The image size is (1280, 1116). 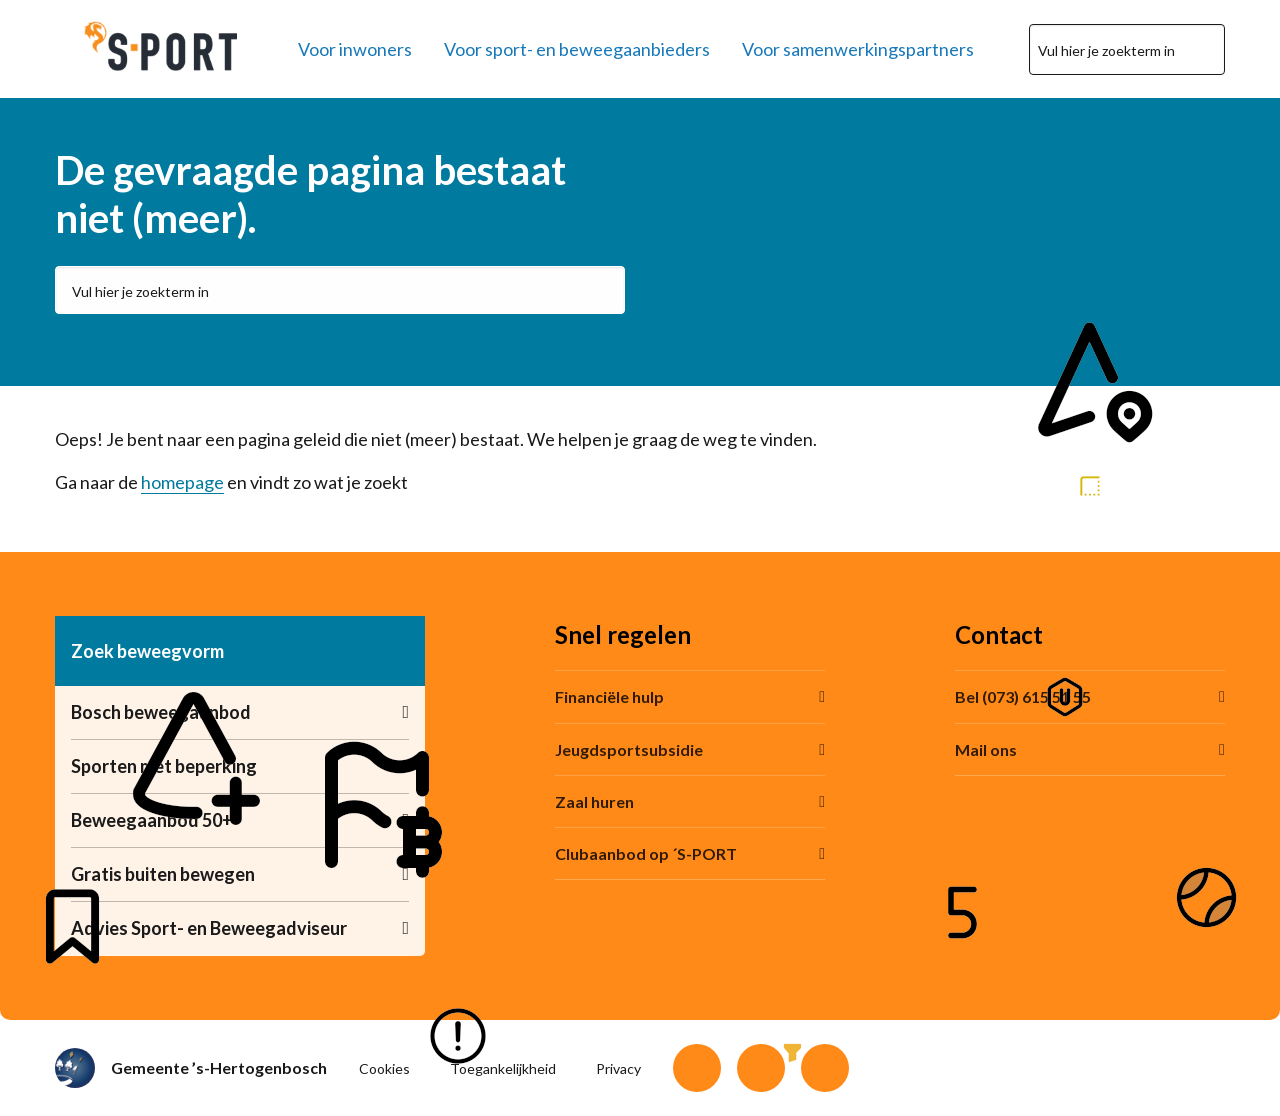 I want to click on navigate to a pinned location, so click(x=1089, y=379).